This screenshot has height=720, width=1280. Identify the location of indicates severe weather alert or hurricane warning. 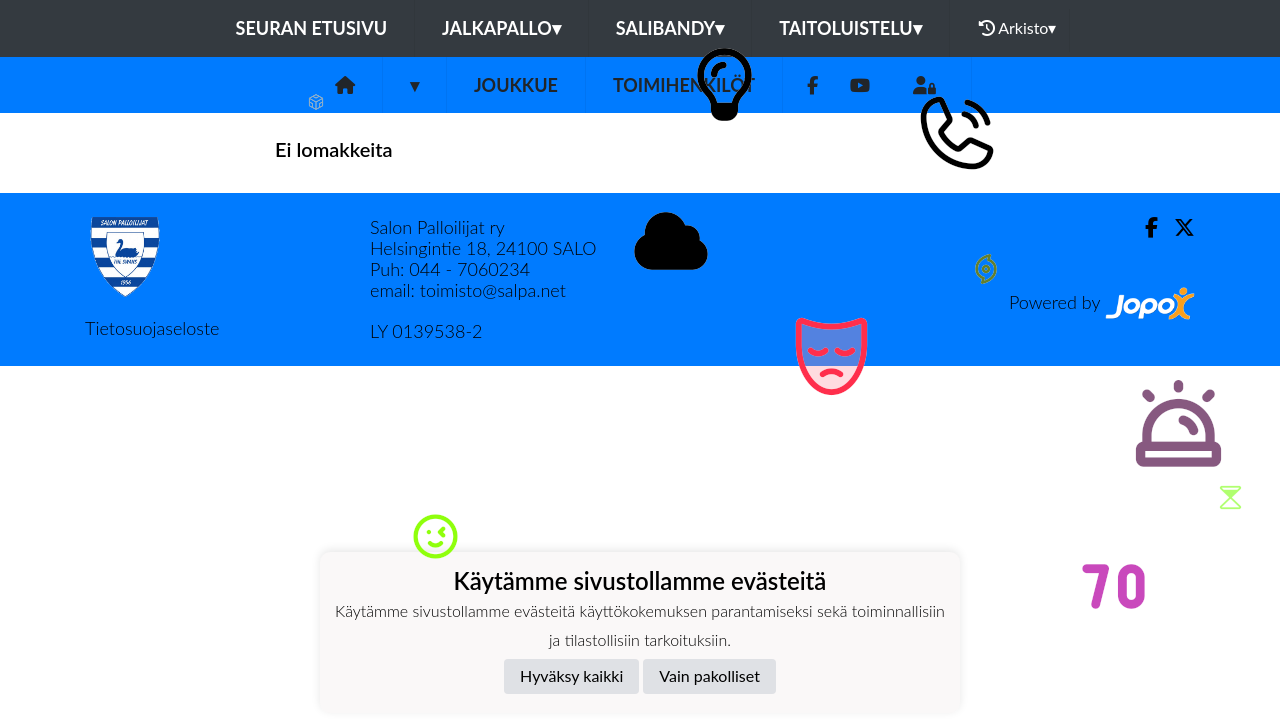
(986, 269).